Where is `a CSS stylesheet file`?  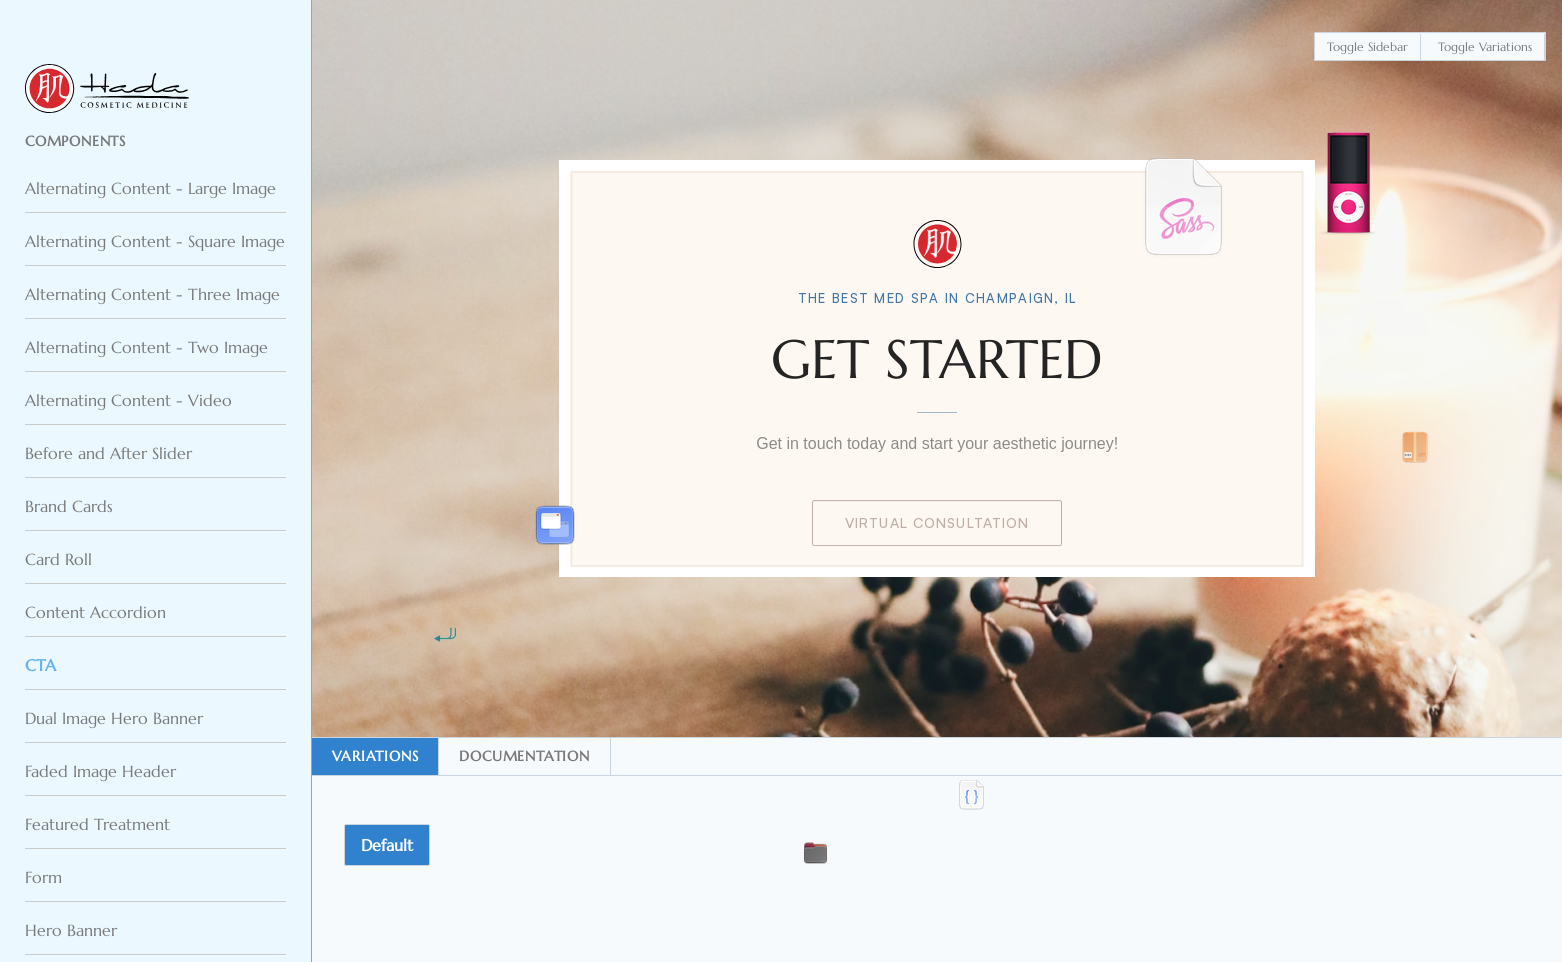 a CSS stylesheet file is located at coordinates (971, 794).